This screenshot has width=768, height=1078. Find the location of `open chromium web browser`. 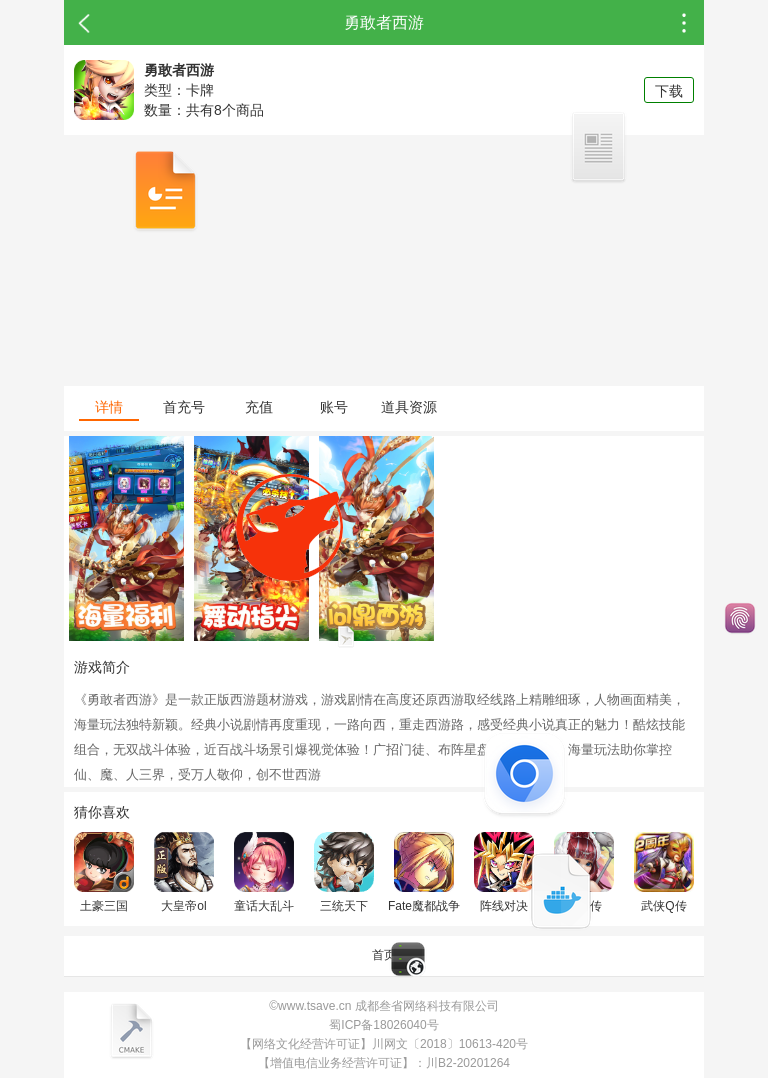

open chromium web browser is located at coordinates (524, 773).